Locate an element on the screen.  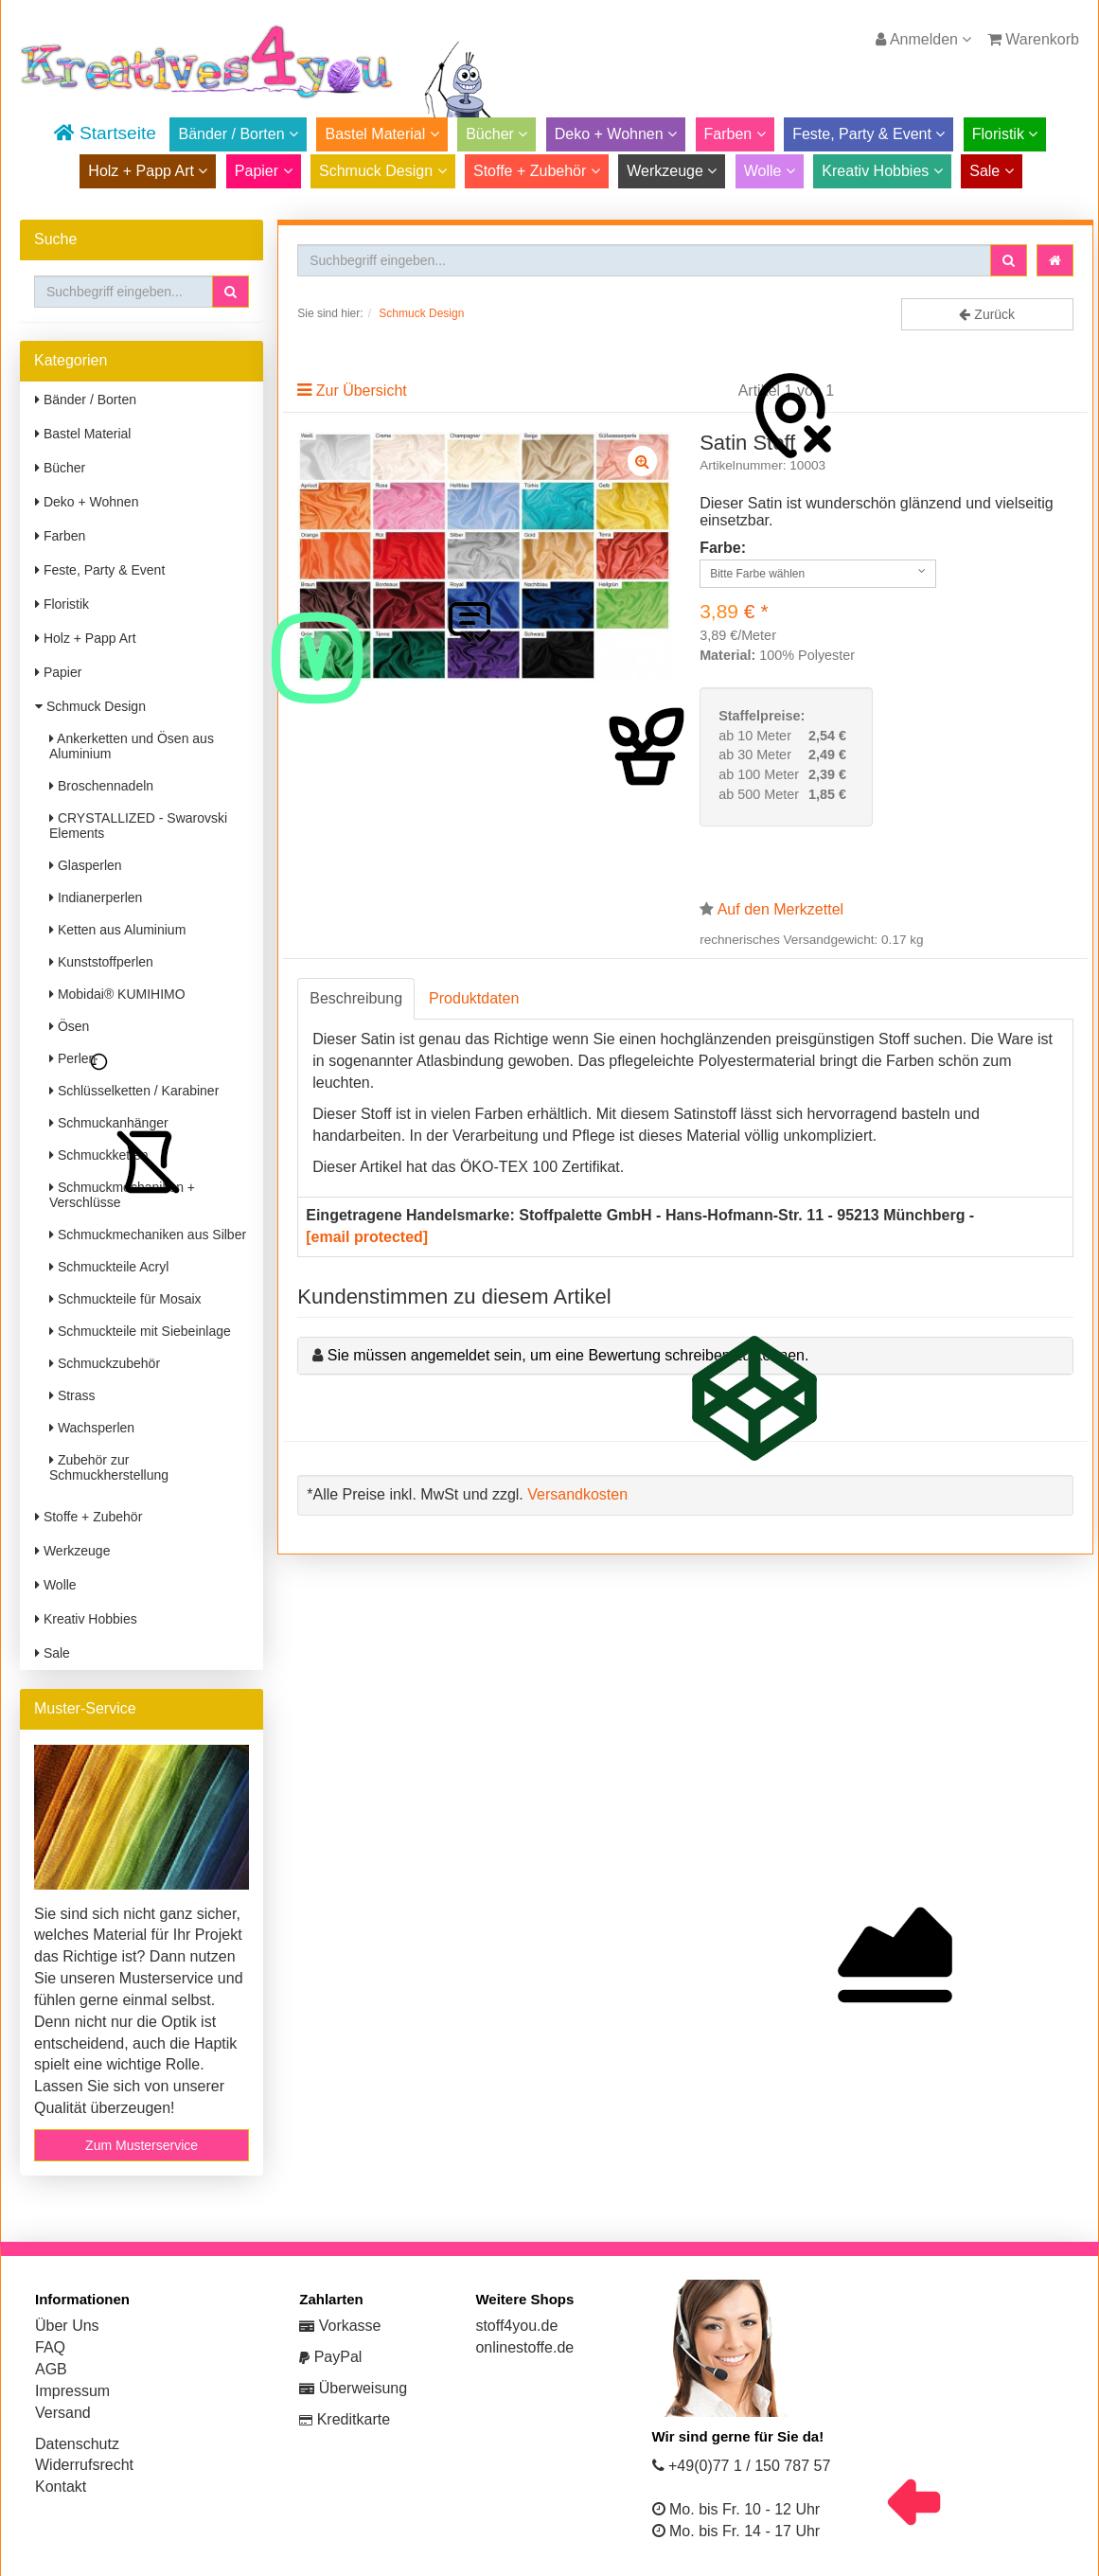
view area chart or graph is located at coordinates (895, 1951).